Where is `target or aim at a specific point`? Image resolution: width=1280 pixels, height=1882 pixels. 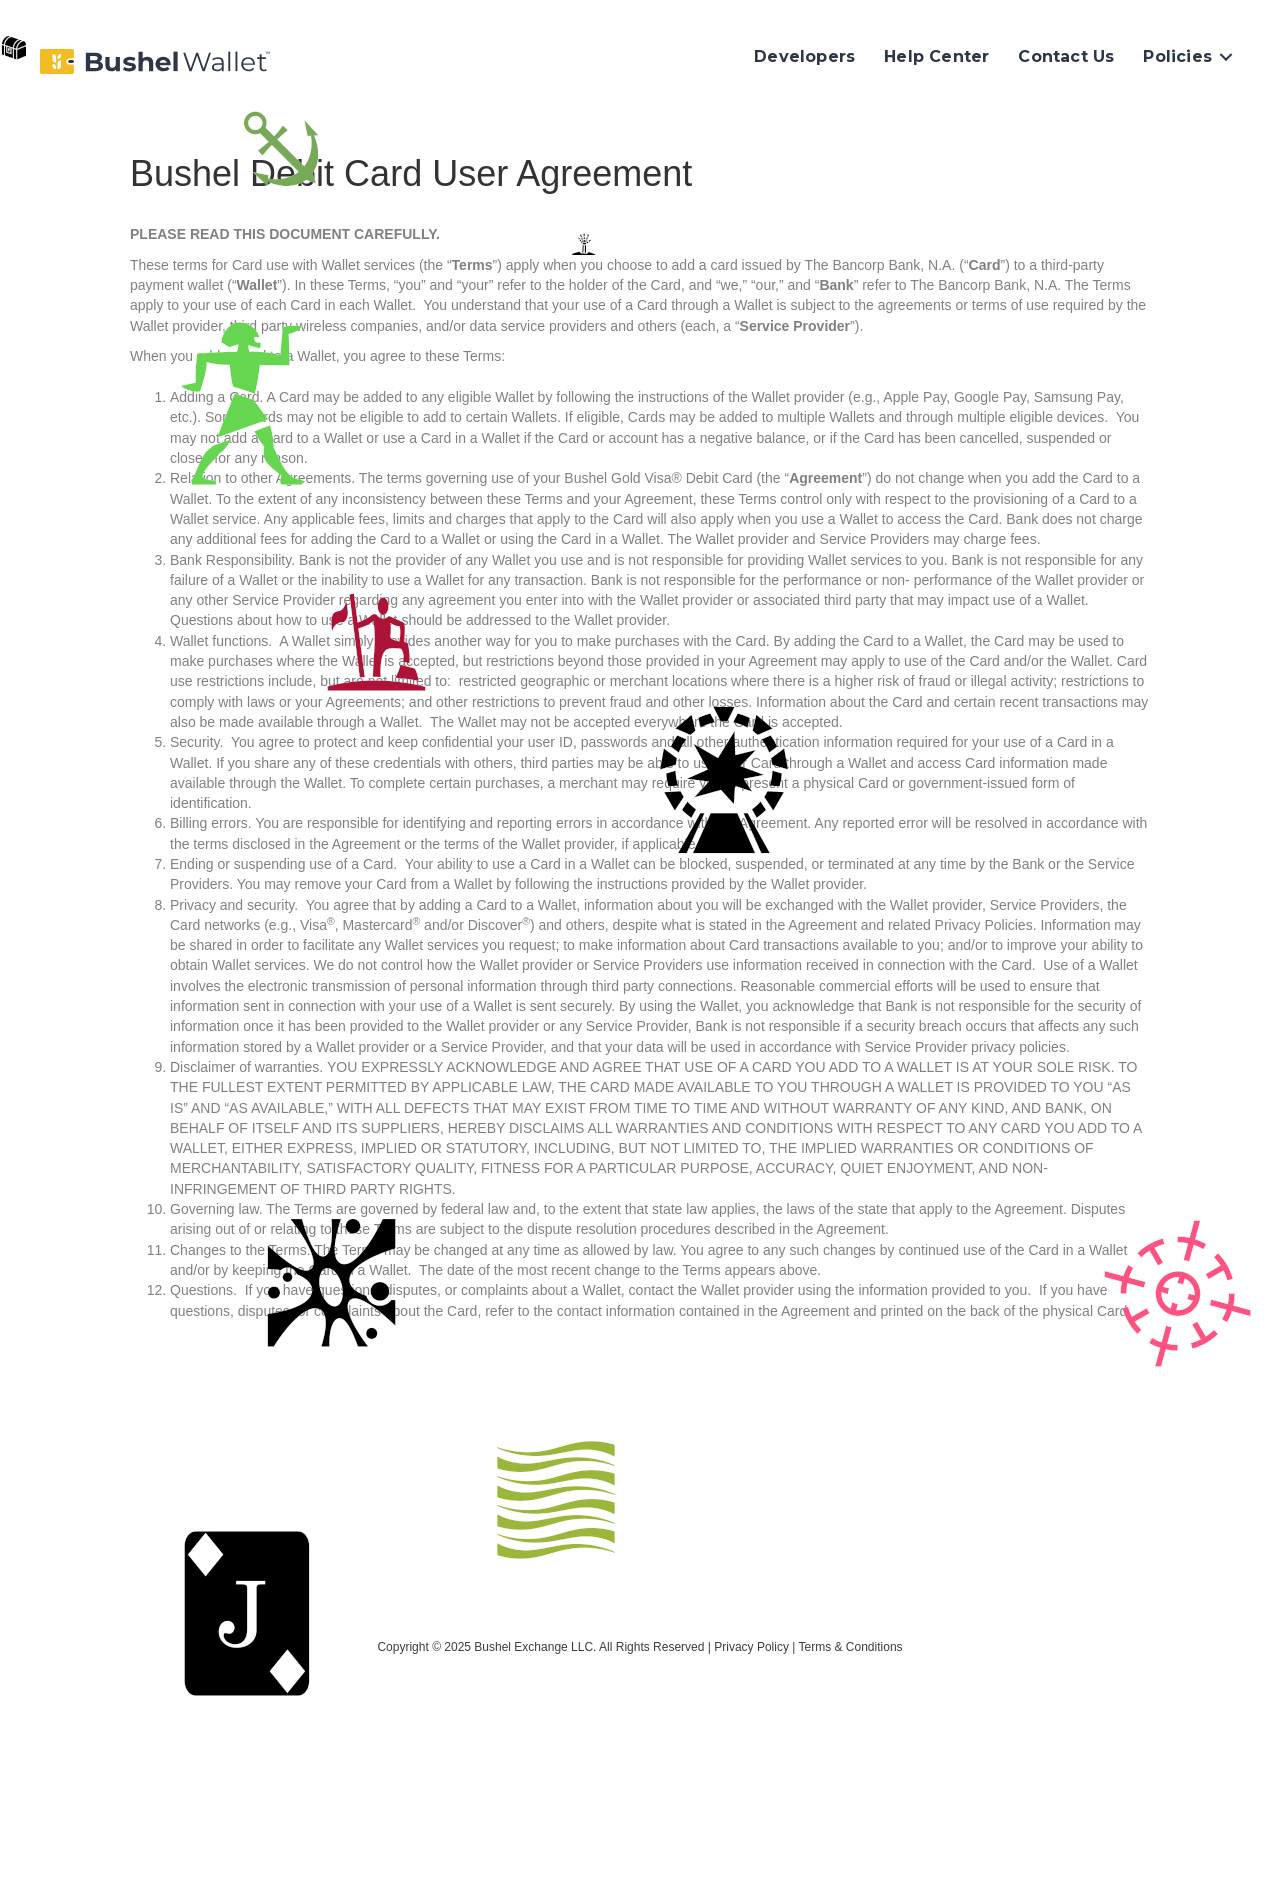
target or aim at a specific point is located at coordinates (1177, 1293).